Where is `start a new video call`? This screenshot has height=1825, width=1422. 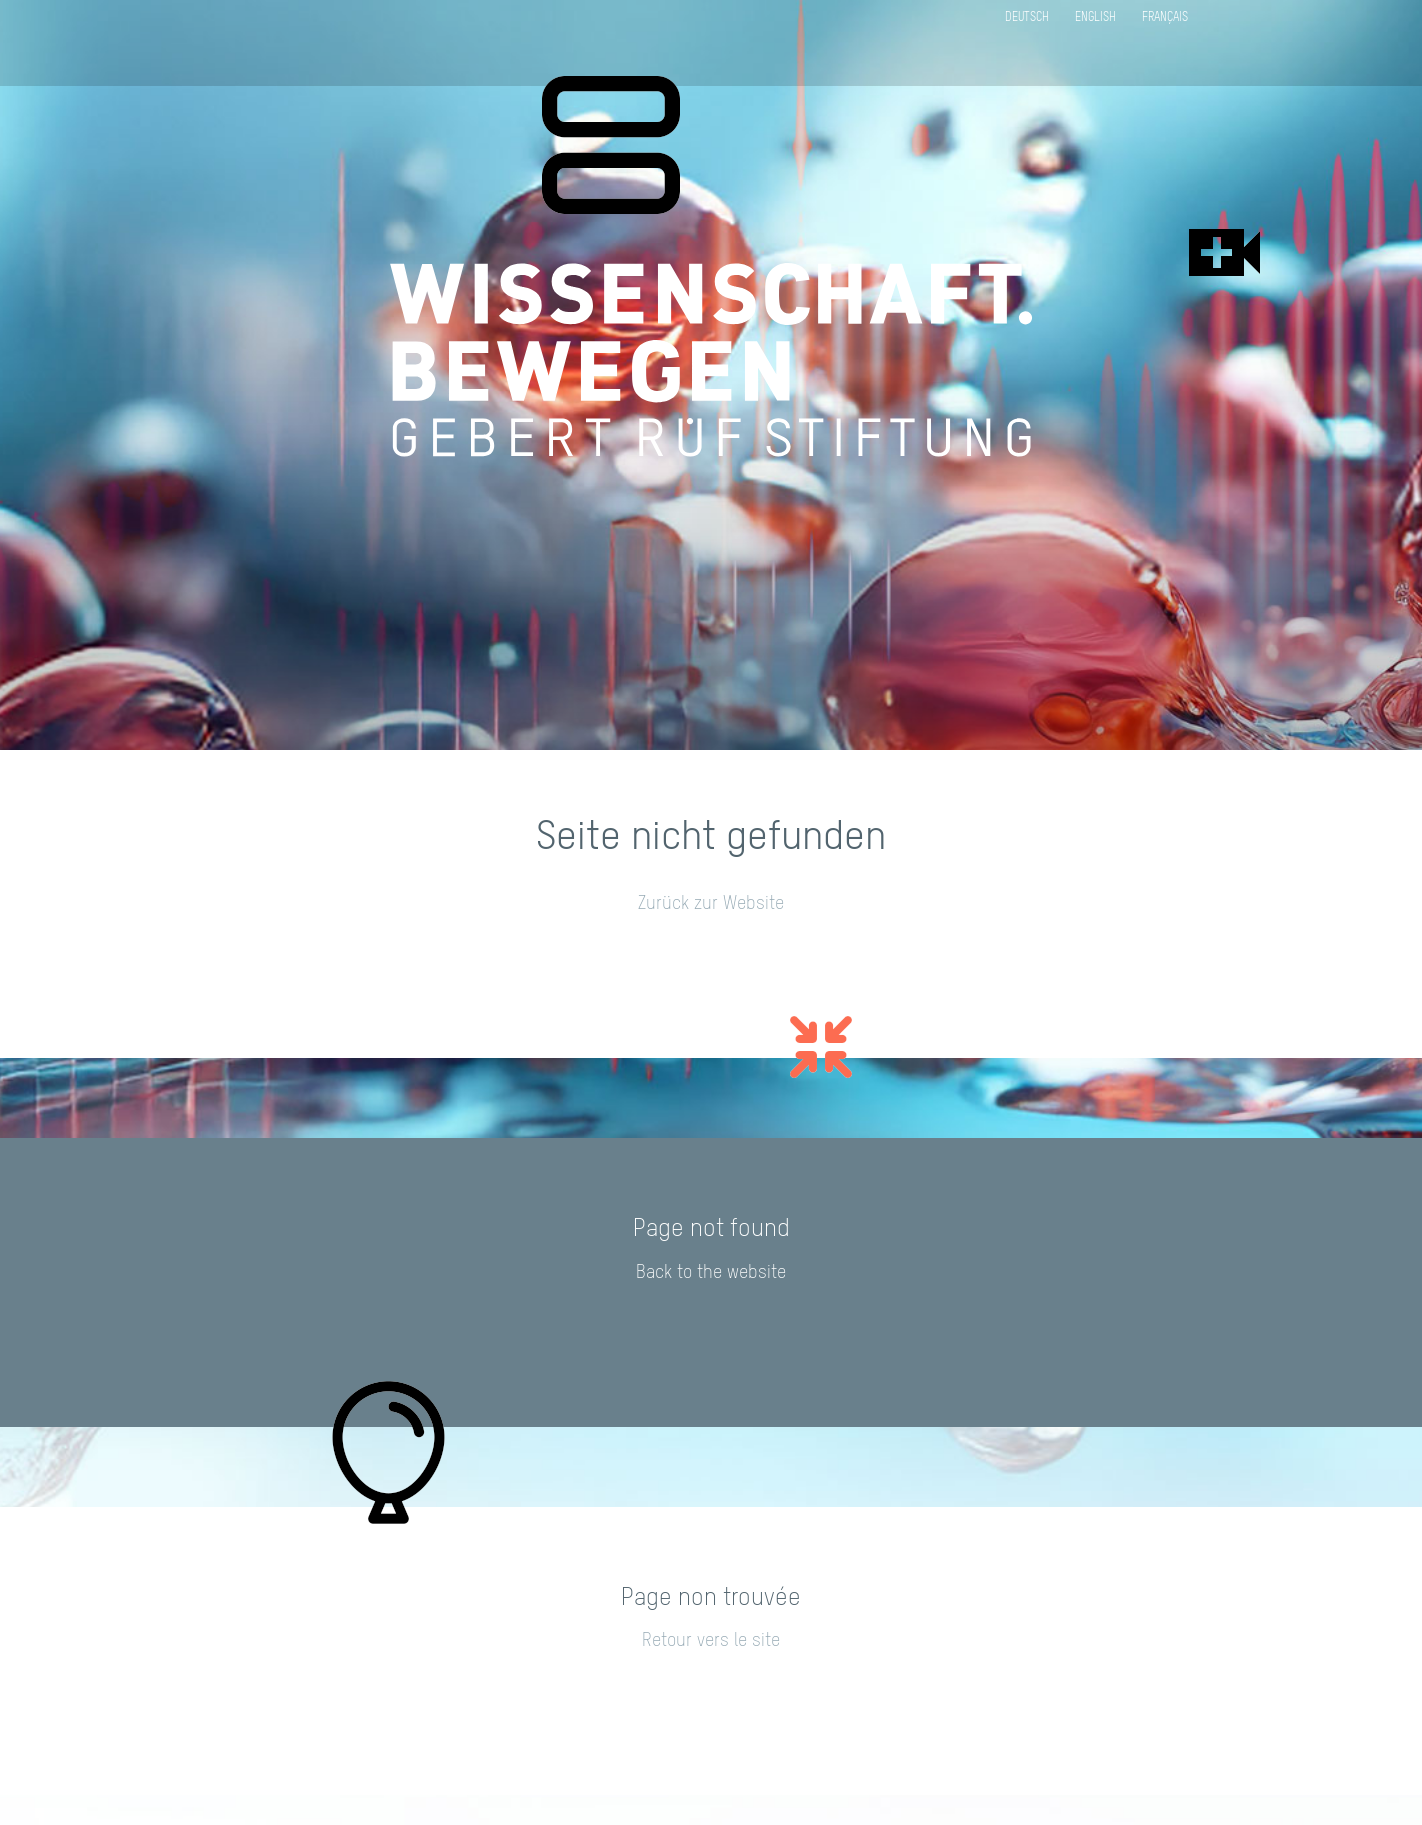 start a new video call is located at coordinates (1224, 252).